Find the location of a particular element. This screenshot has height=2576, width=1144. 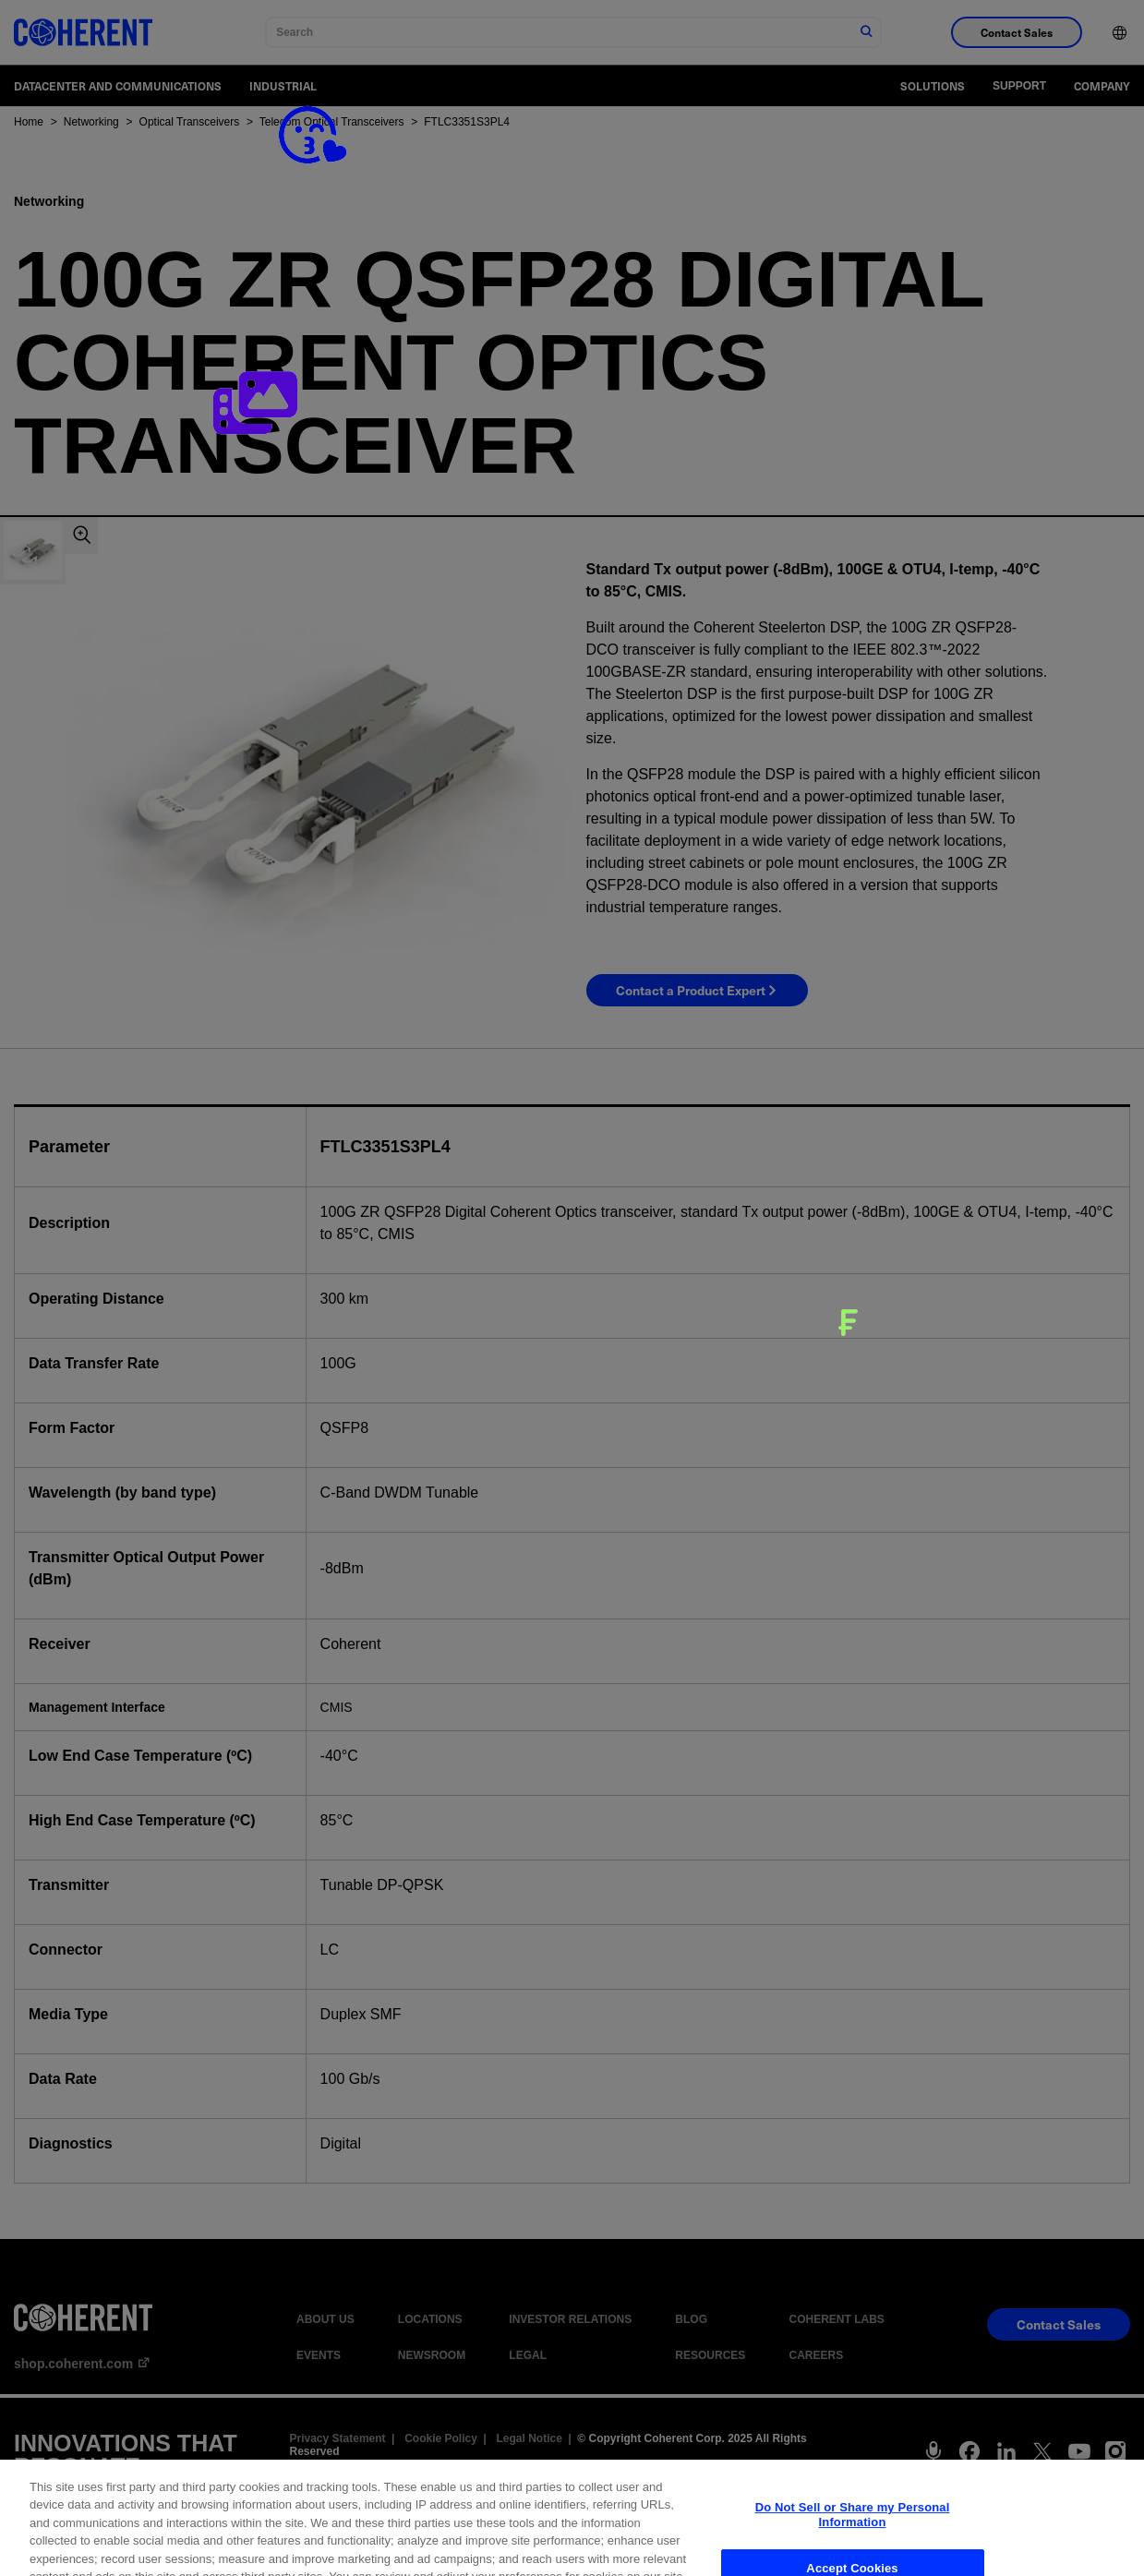

access photo and video gallery is located at coordinates (255, 404).